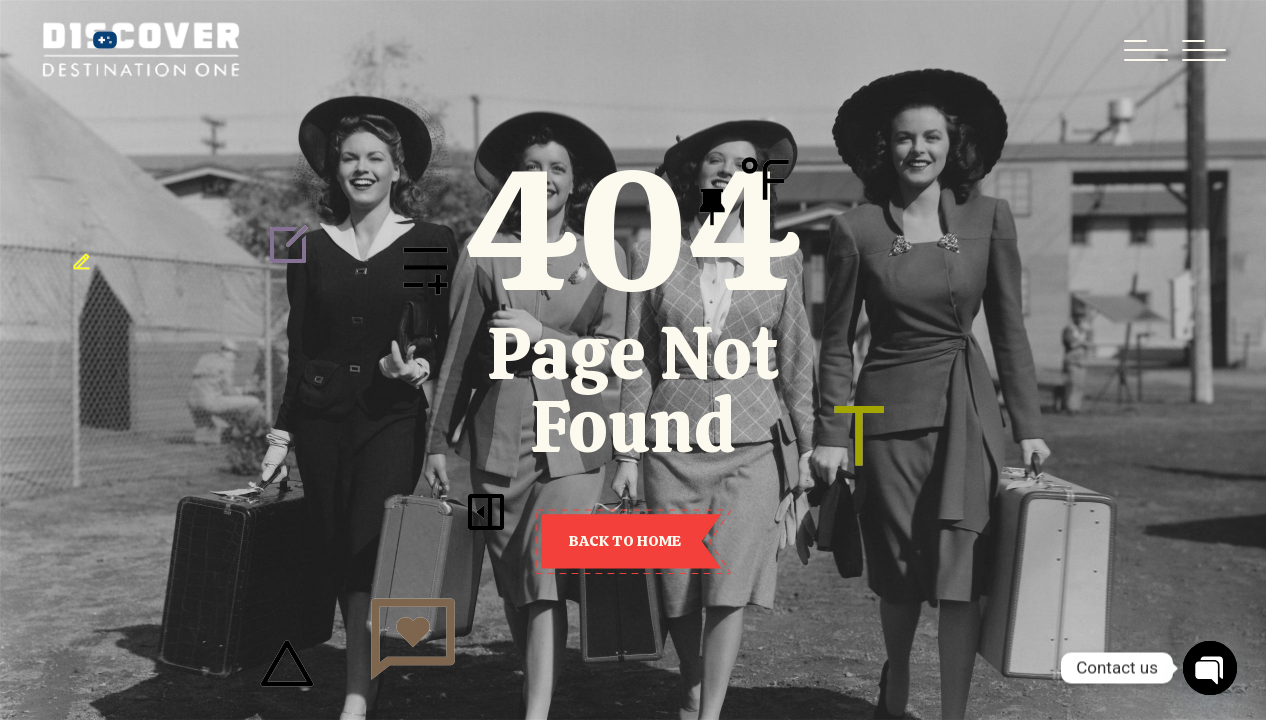  Describe the element at coordinates (81, 261) in the screenshot. I see `edit content or text` at that location.